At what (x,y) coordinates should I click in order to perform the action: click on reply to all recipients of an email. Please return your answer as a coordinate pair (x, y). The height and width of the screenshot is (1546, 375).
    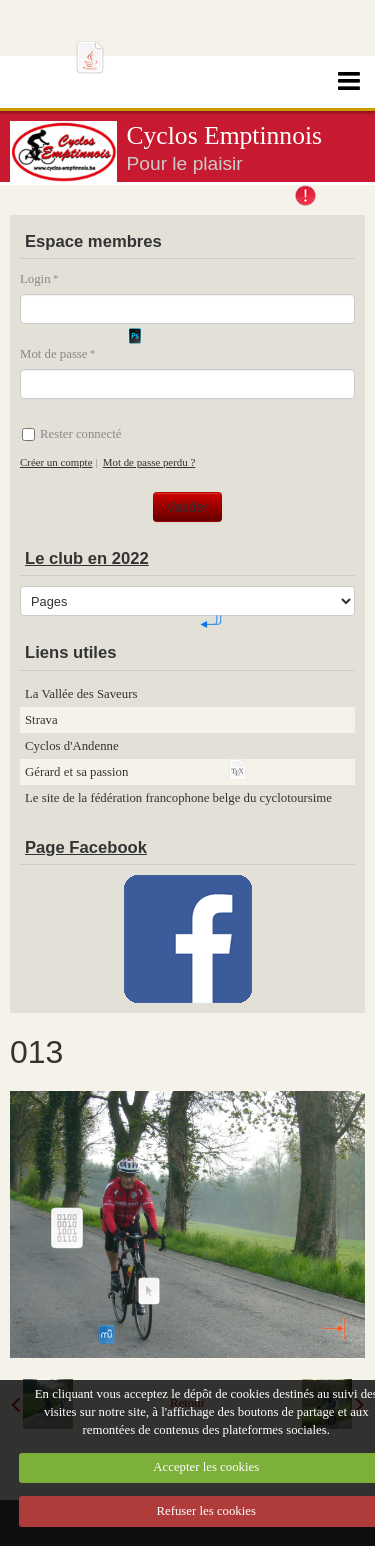
    Looking at the image, I should click on (210, 621).